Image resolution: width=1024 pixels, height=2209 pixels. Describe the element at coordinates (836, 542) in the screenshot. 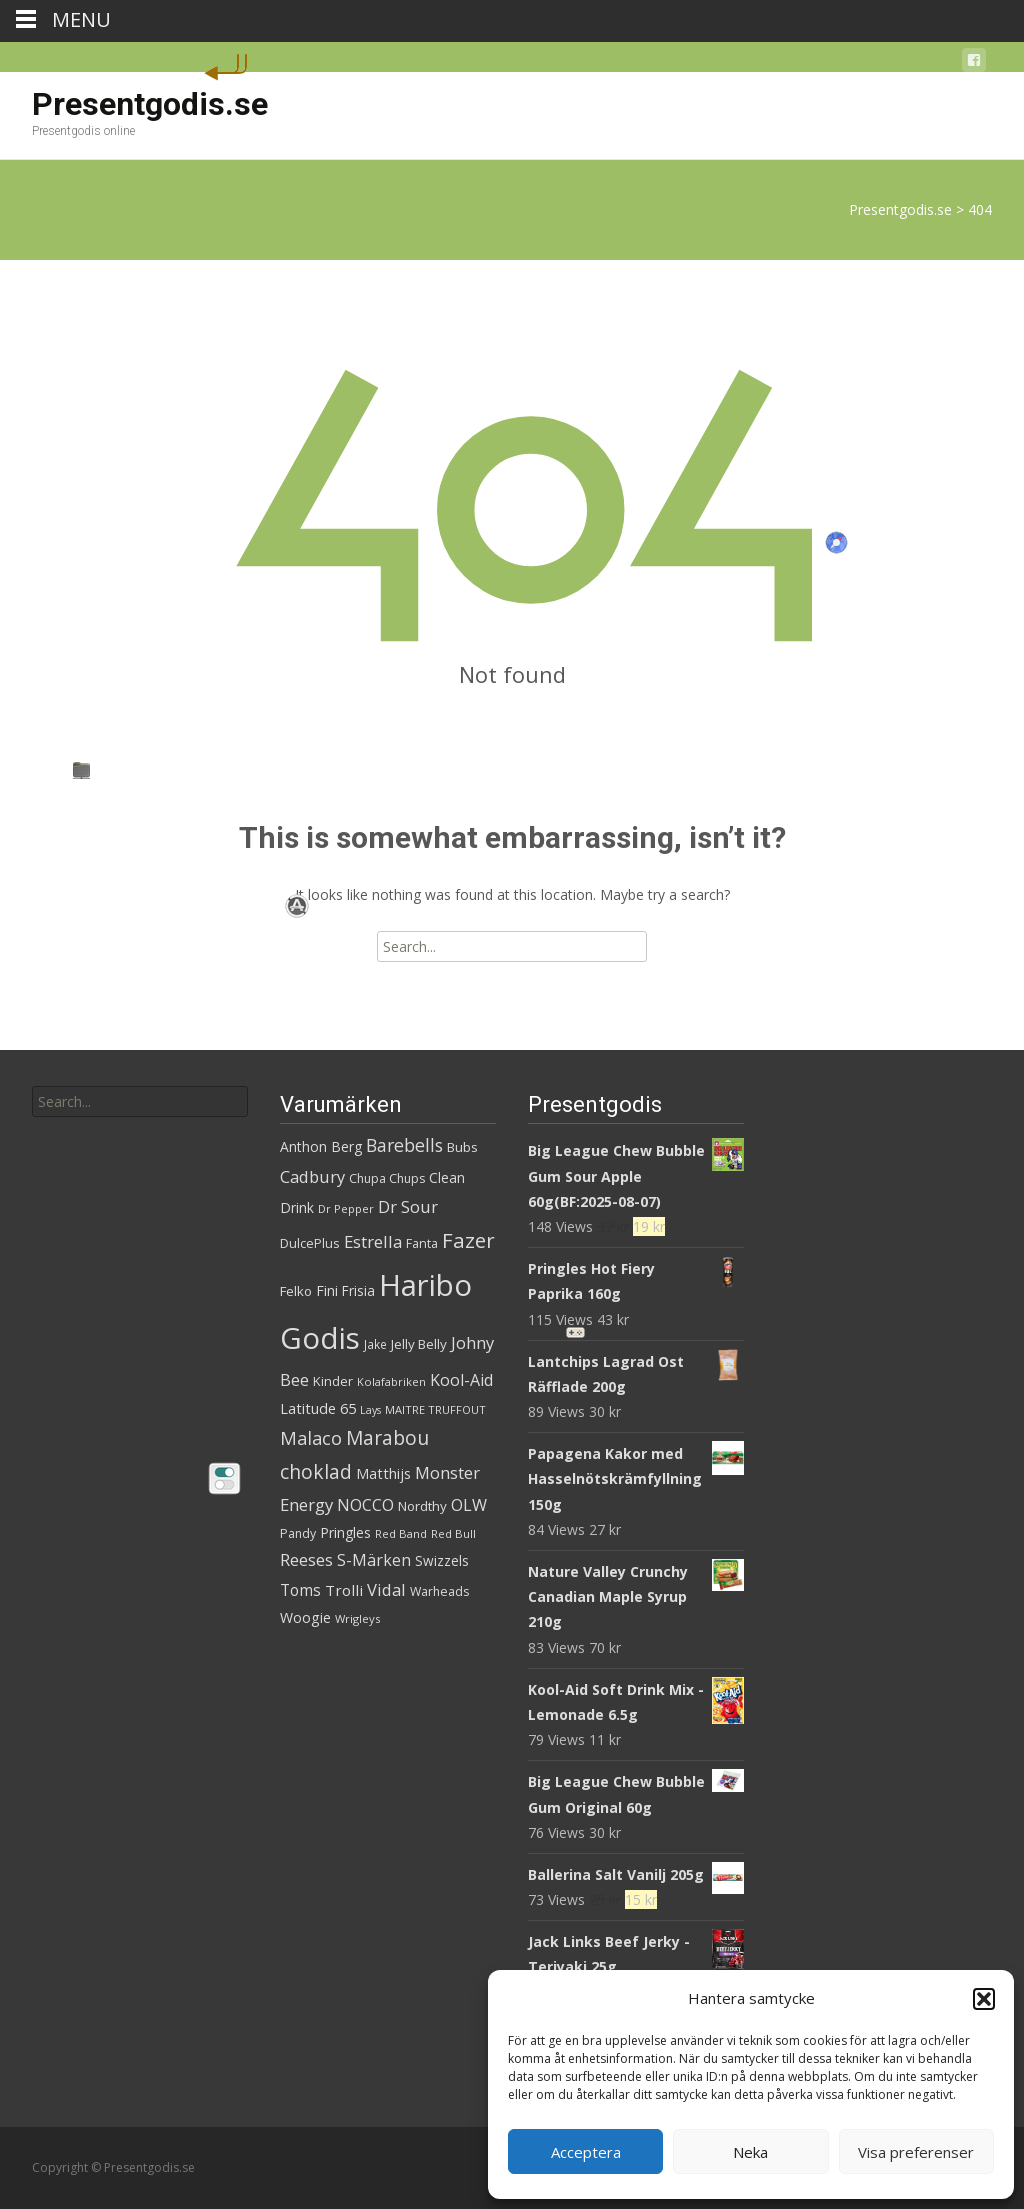

I see `open gnome web browser (epiphany)` at that location.